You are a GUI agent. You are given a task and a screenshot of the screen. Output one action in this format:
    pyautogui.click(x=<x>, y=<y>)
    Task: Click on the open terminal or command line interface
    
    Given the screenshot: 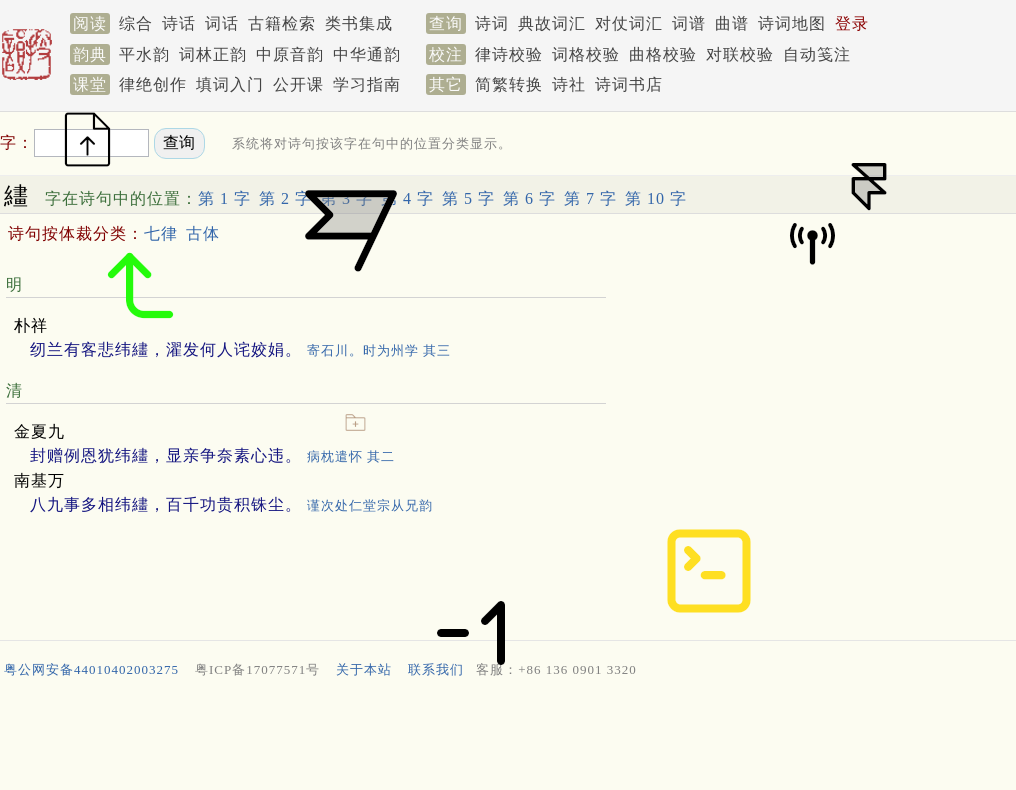 What is the action you would take?
    pyautogui.click(x=709, y=571)
    